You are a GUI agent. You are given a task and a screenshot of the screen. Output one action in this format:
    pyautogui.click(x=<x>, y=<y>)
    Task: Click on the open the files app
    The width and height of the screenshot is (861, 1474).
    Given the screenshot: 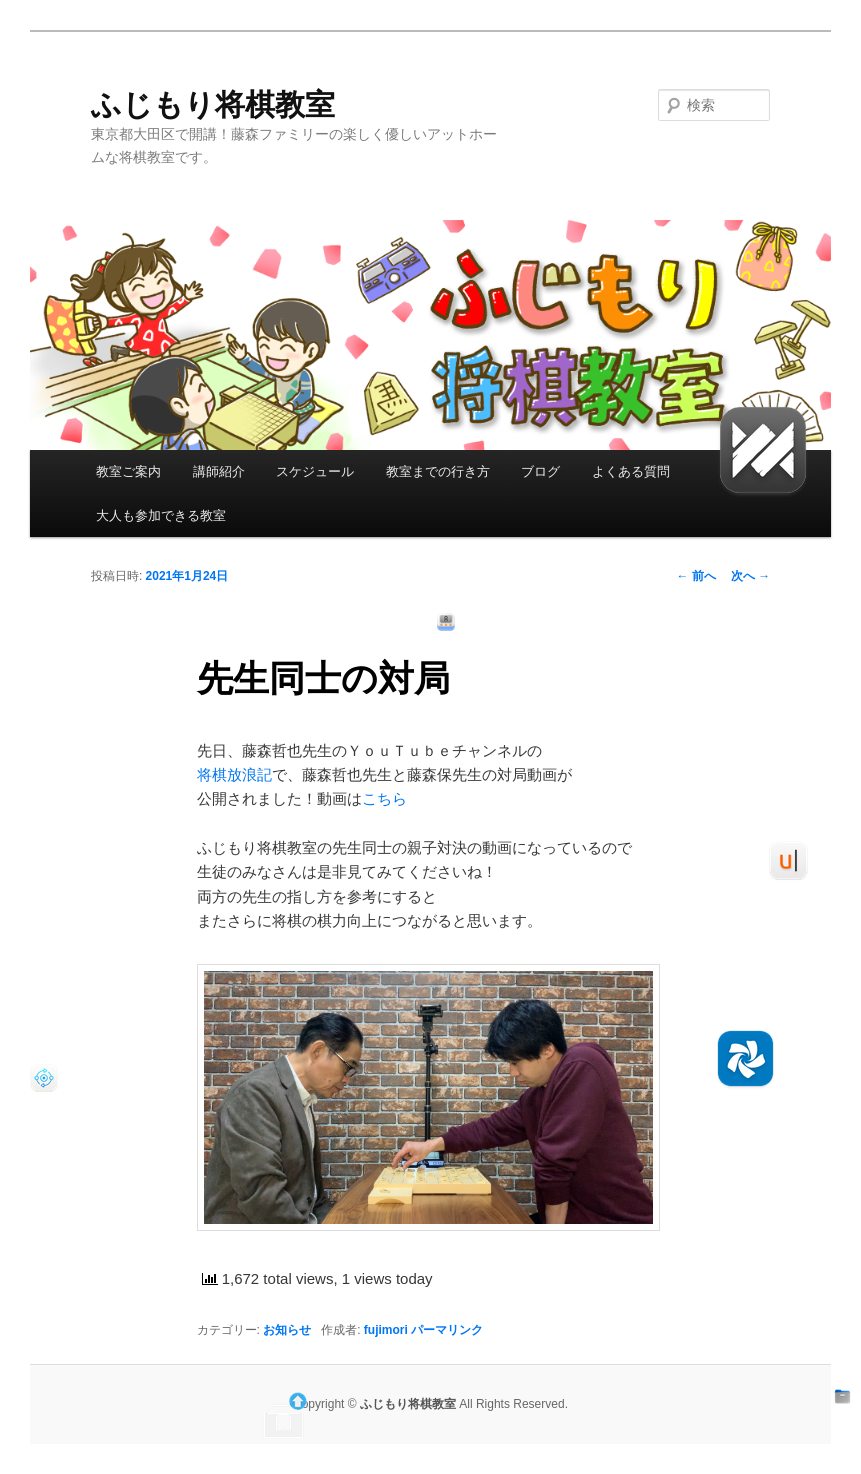 What is the action you would take?
    pyautogui.click(x=842, y=1396)
    